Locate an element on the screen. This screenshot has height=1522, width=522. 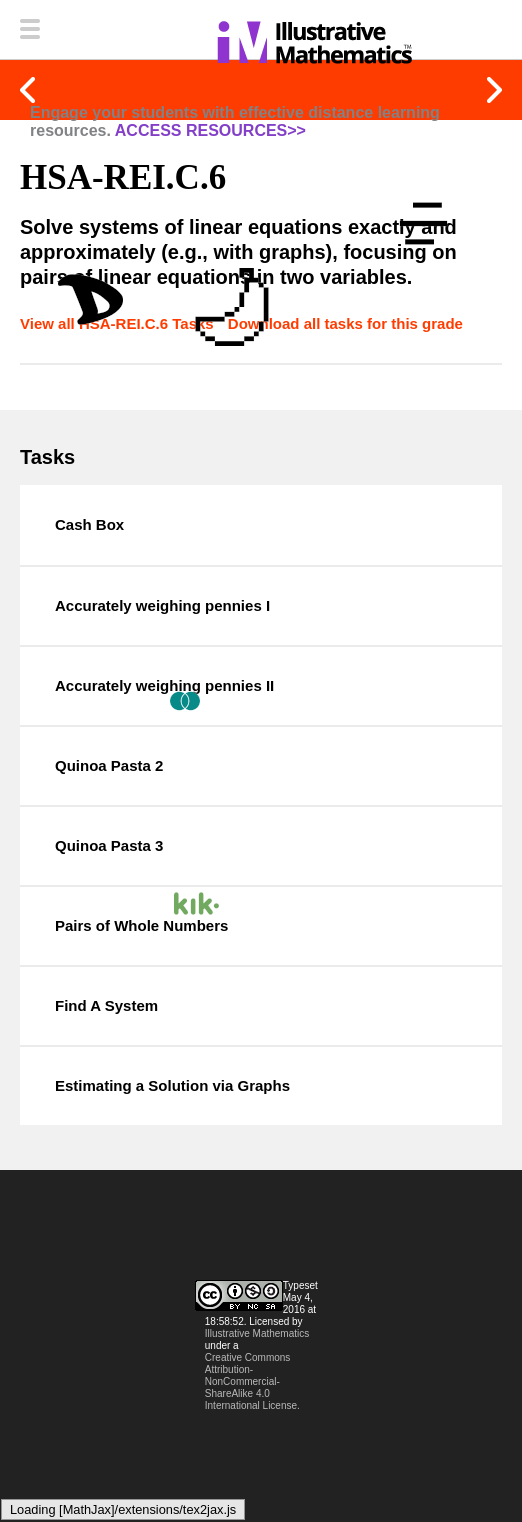
open disroot platform services is located at coordinates (90, 299).